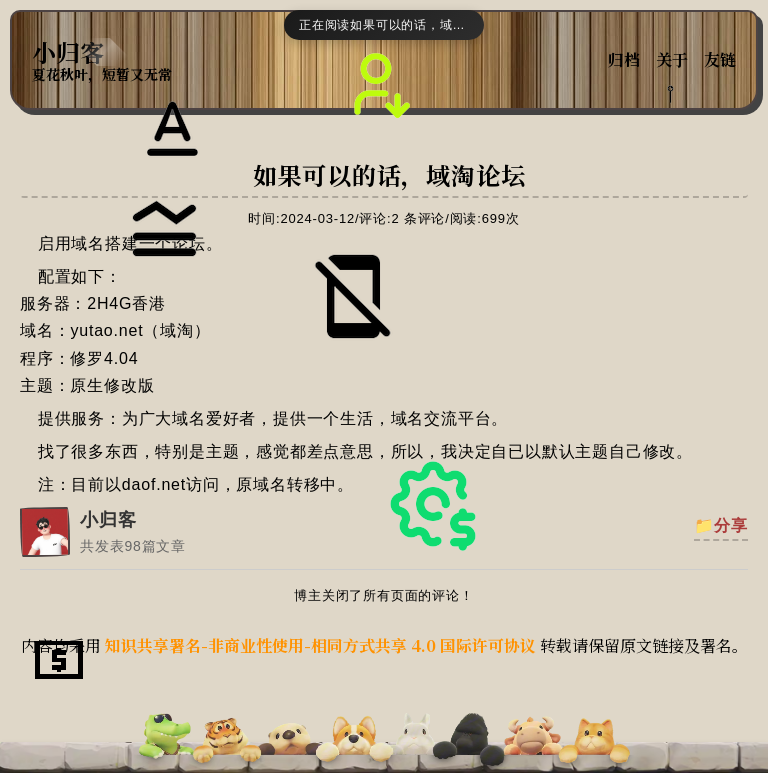  I want to click on demote a user's role or permissions, so click(376, 84).